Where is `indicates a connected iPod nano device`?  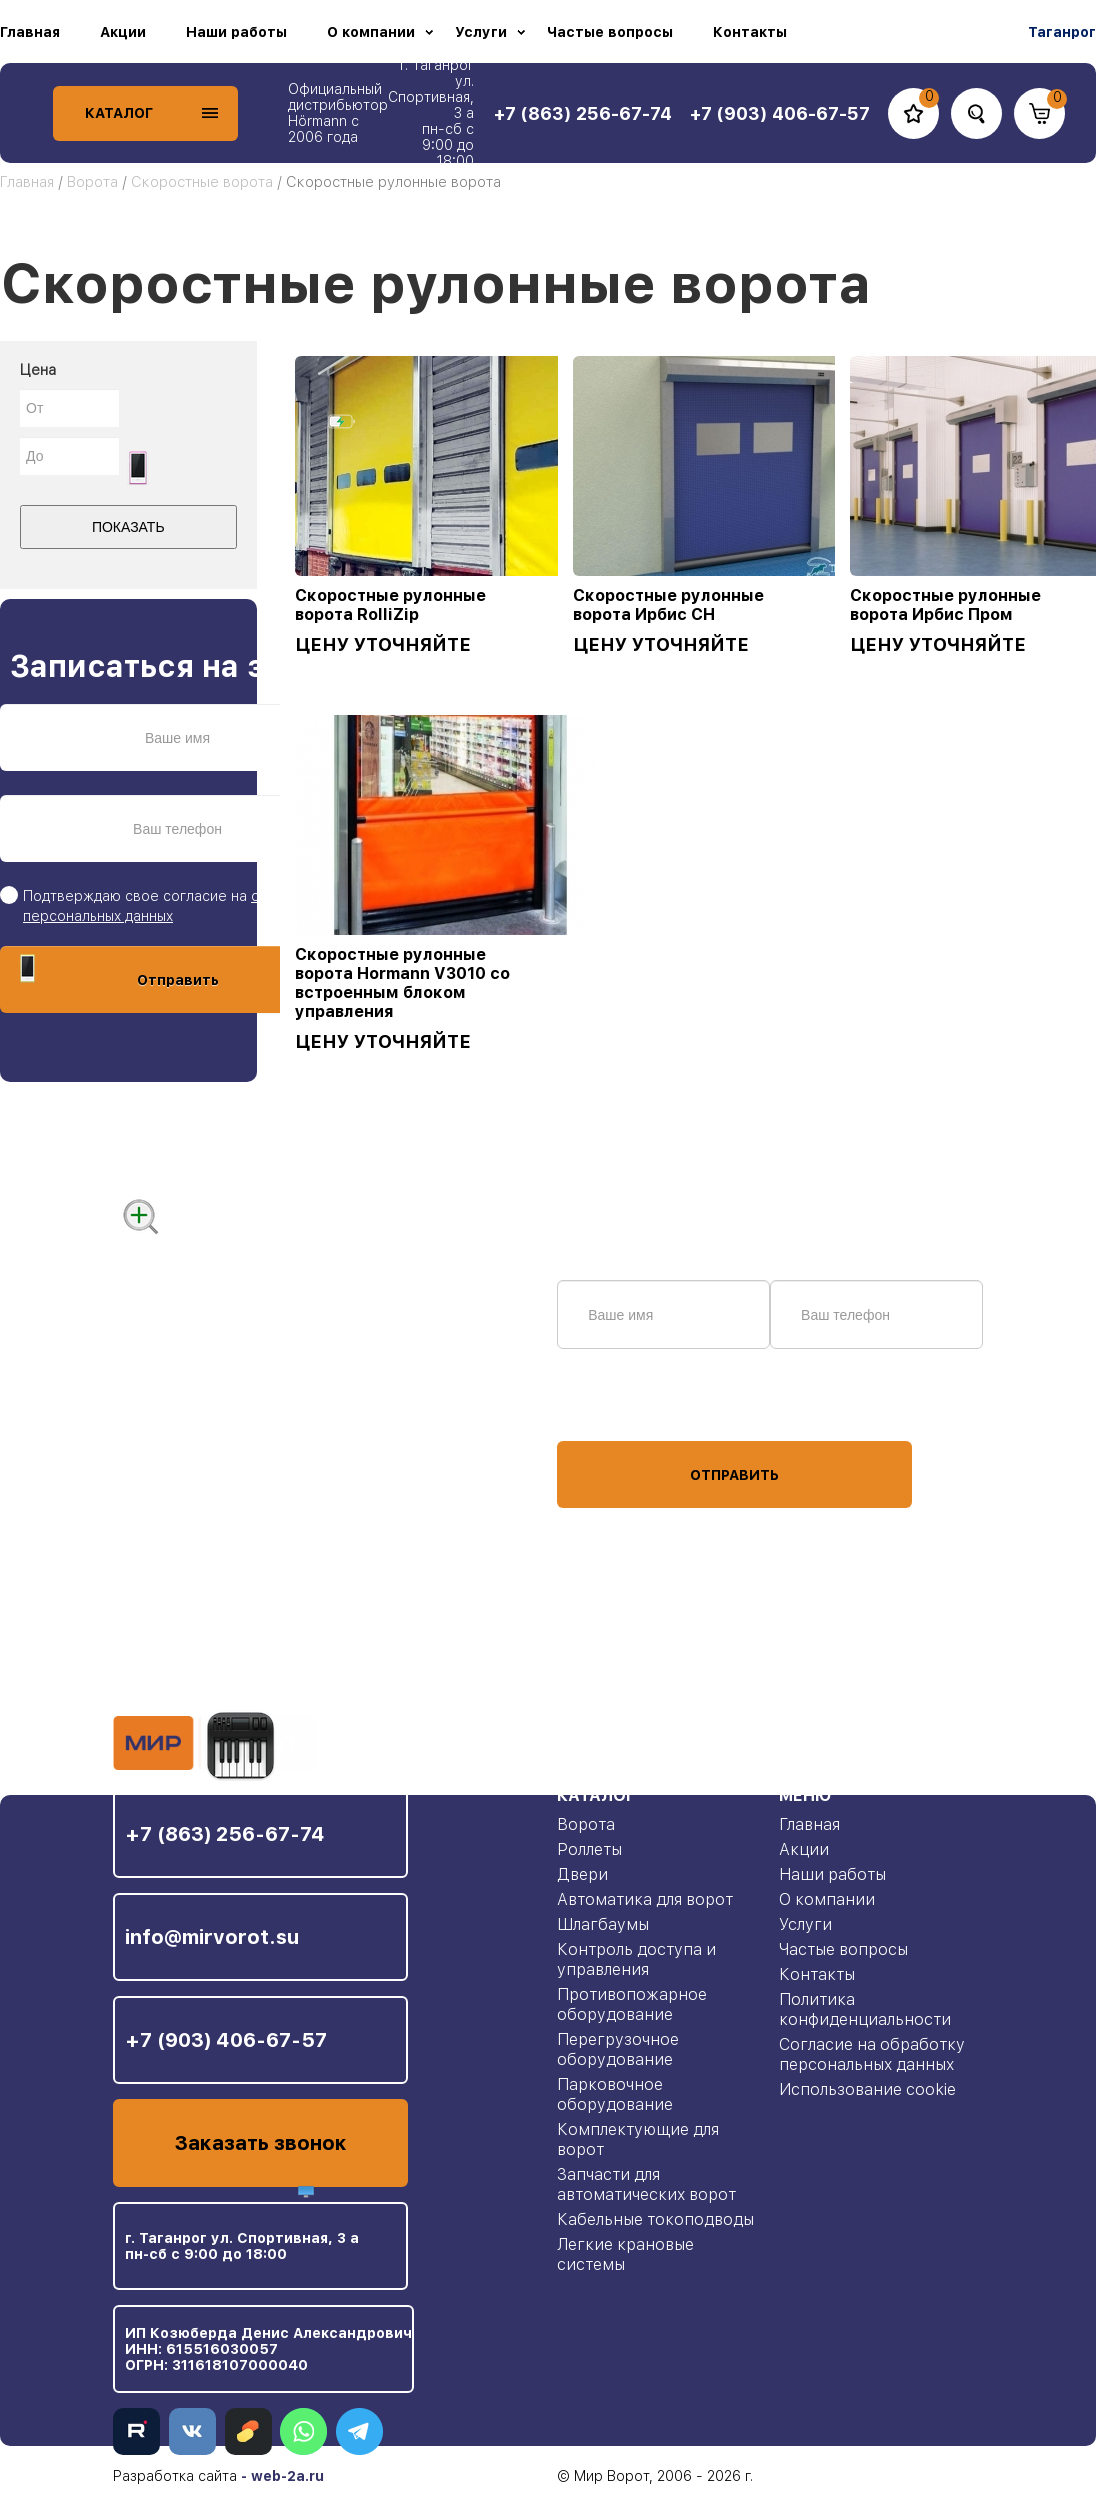
indicates a connected iPod nano device is located at coordinates (27, 968).